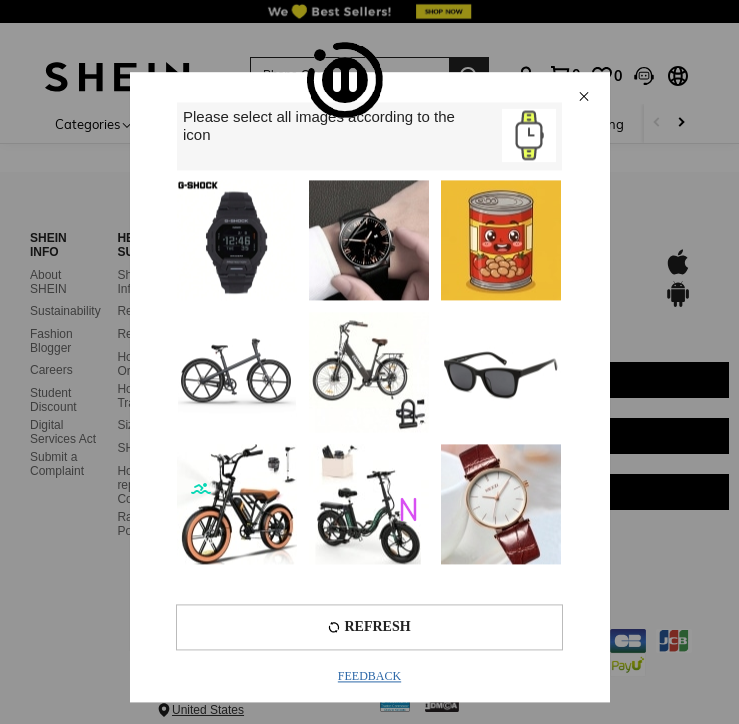 Image resolution: width=739 pixels, height=724 pixels. Describe the element at coordinates (201, 488) in the screenshot. I see `access swimming or pool activities` at that location.